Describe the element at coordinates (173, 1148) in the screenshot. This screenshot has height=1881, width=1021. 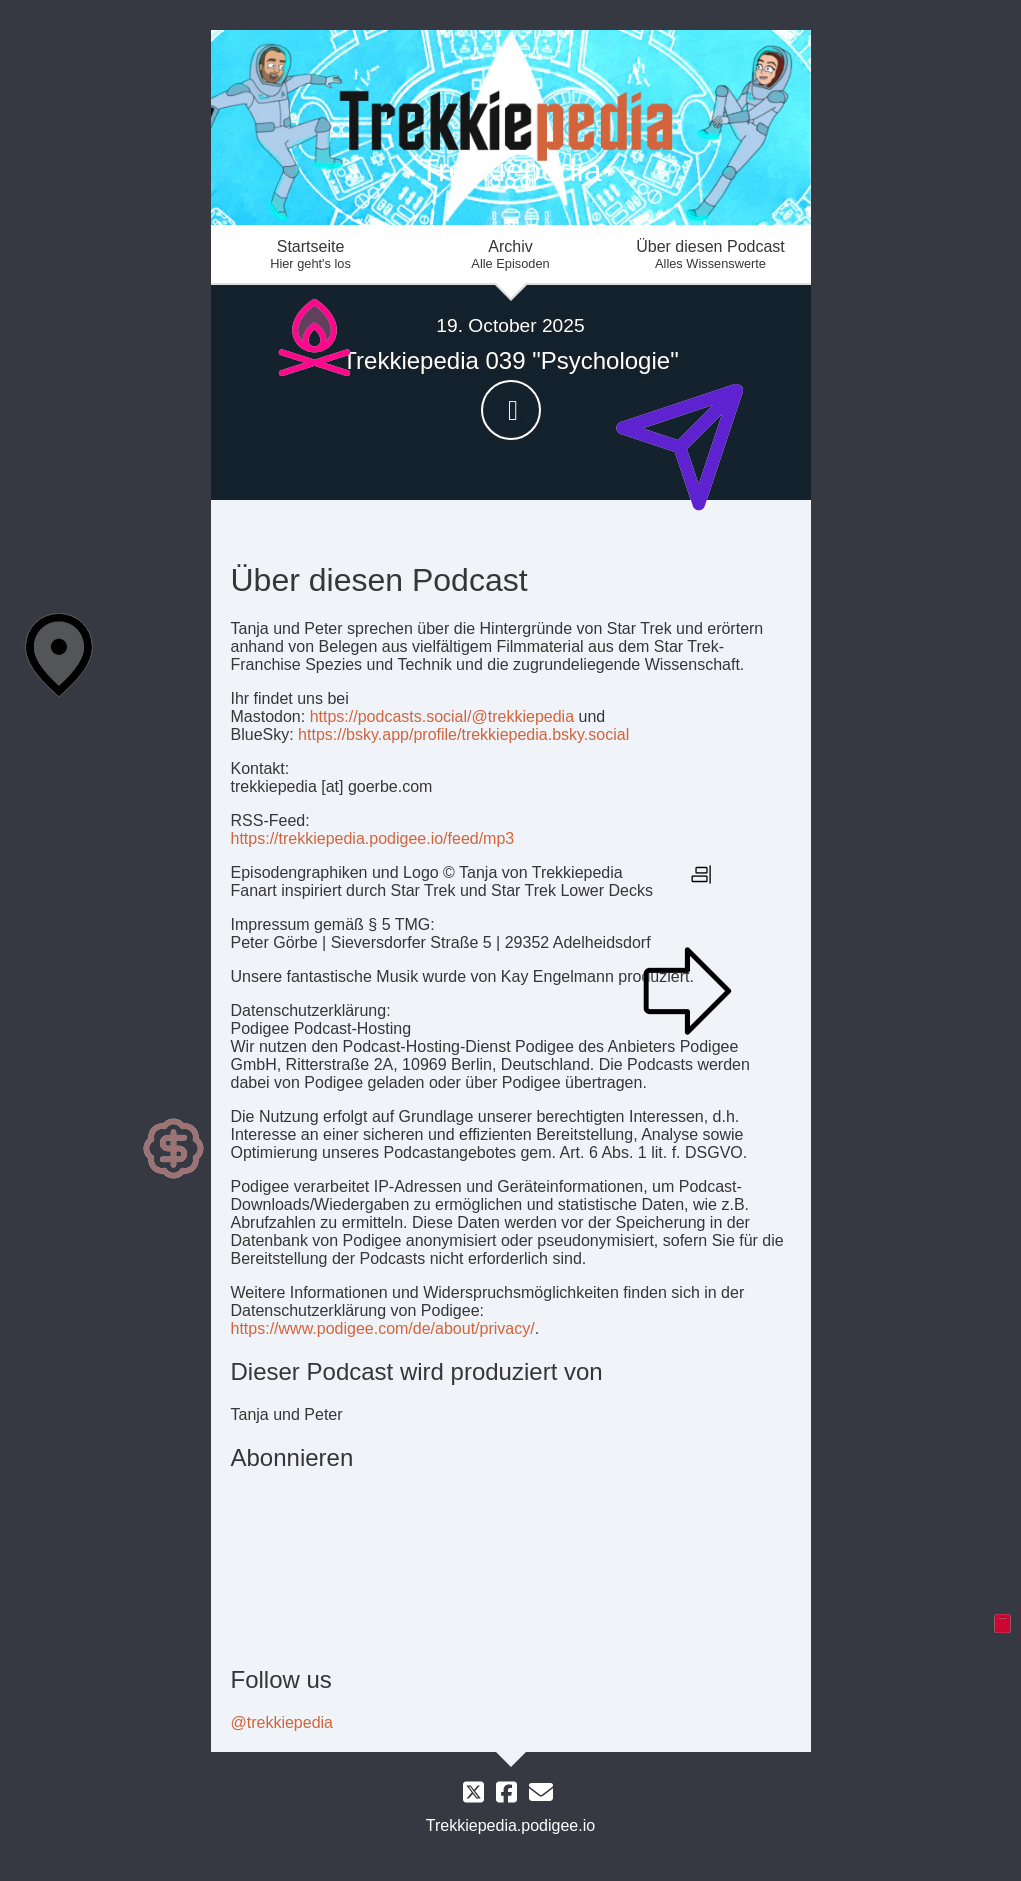
I see `view pricing or payment options` at that location.